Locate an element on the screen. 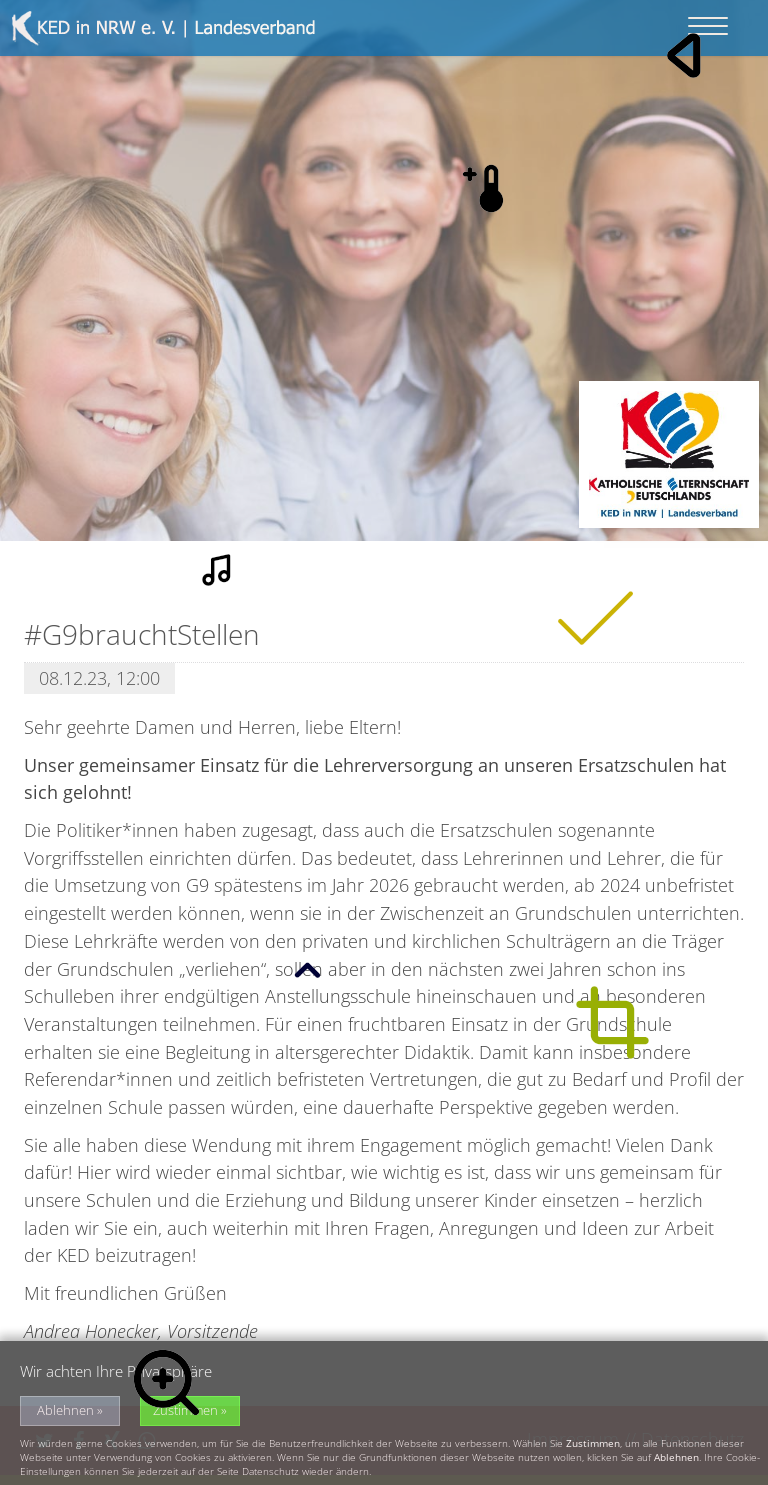  confirm or complete an action is located at coordinates (594, 615).